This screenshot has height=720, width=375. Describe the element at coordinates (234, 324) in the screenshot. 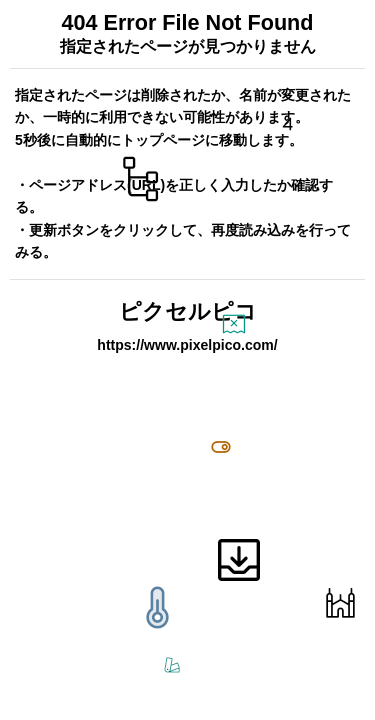

I see `cancel or void a receipt` at that location.